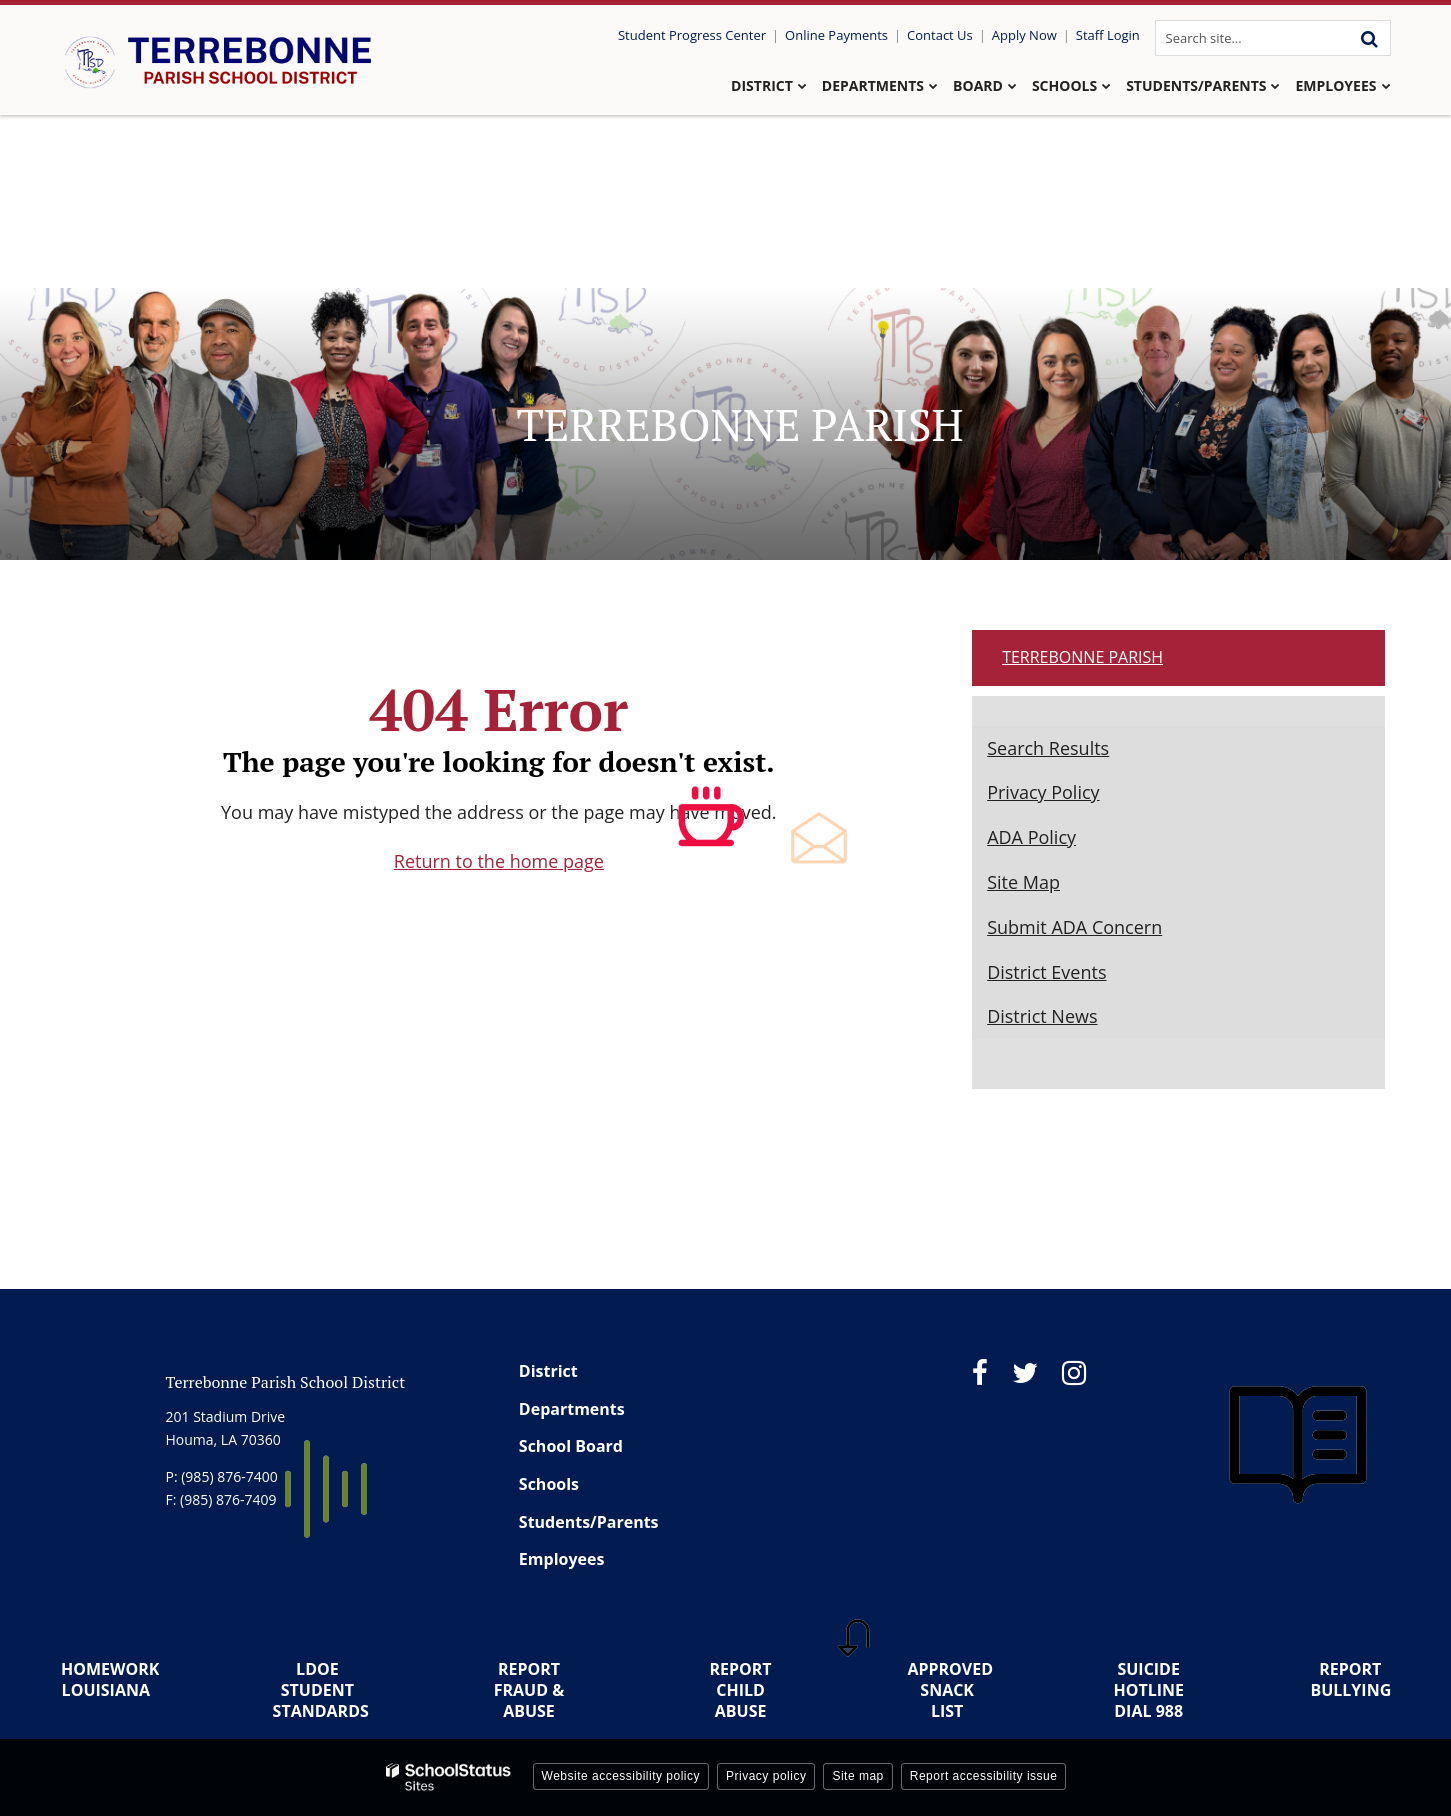 Image resolution: width=1451 pixels, height=1816 pixels. I want to click on view an opened or read email, so click(819, 840).